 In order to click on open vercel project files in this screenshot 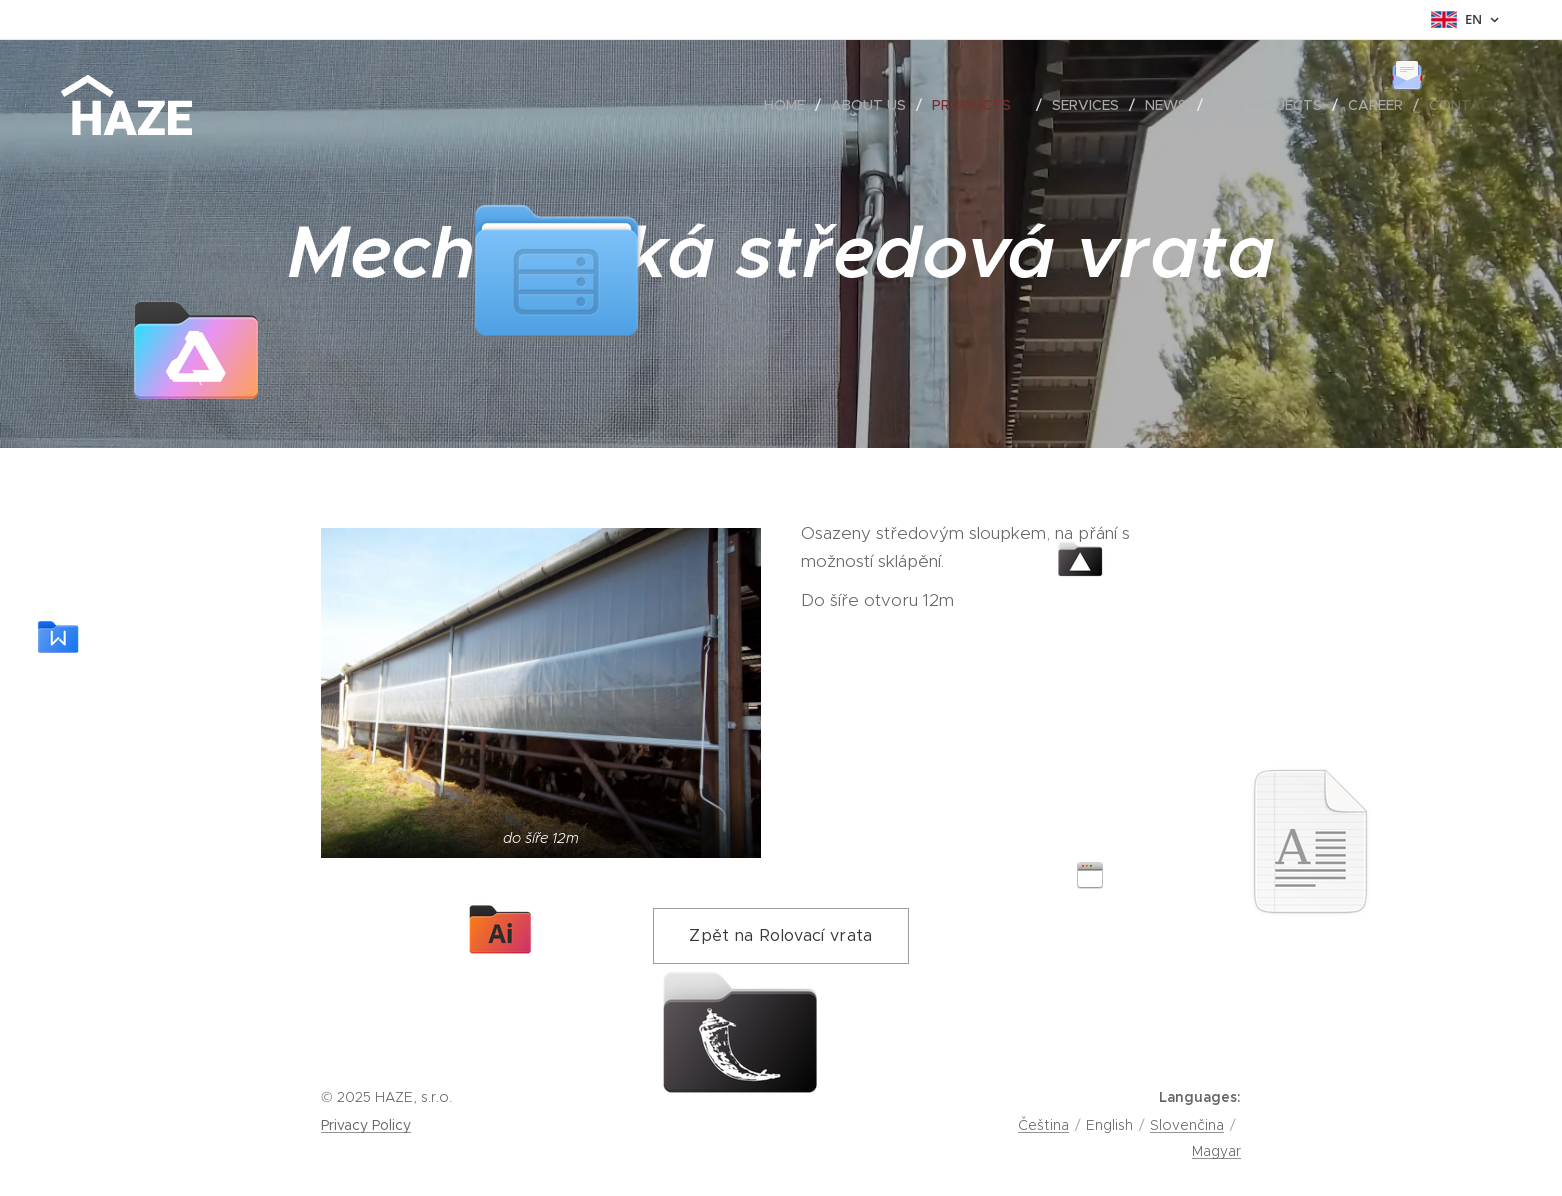, I will do `click(1080, 560)`.